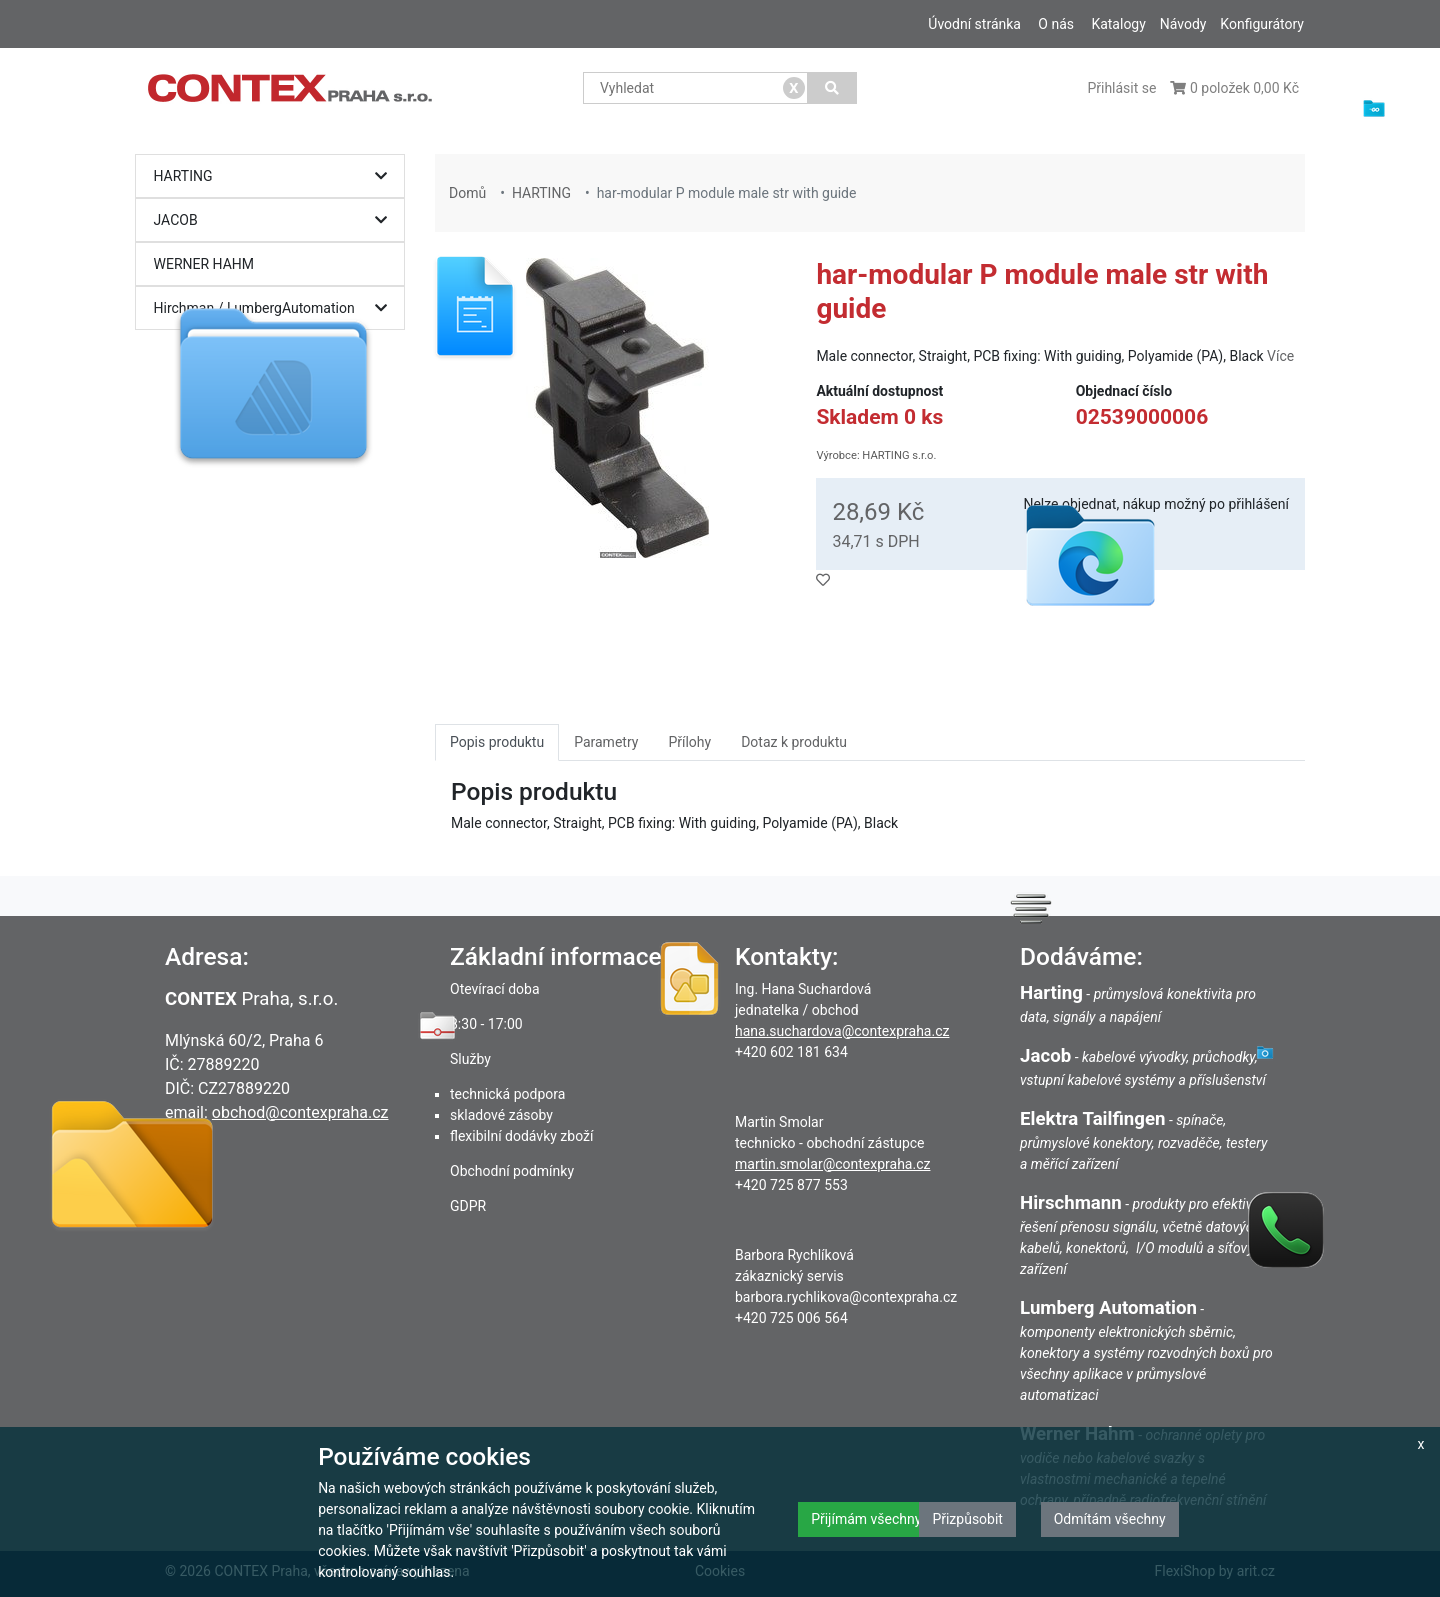 Image resolution: width=1440 pixels, height=1597 pixels. What do you see at coordinates (1031, 909) in the screenshot?
I see `center align text` at bounding box center [1031, 909].